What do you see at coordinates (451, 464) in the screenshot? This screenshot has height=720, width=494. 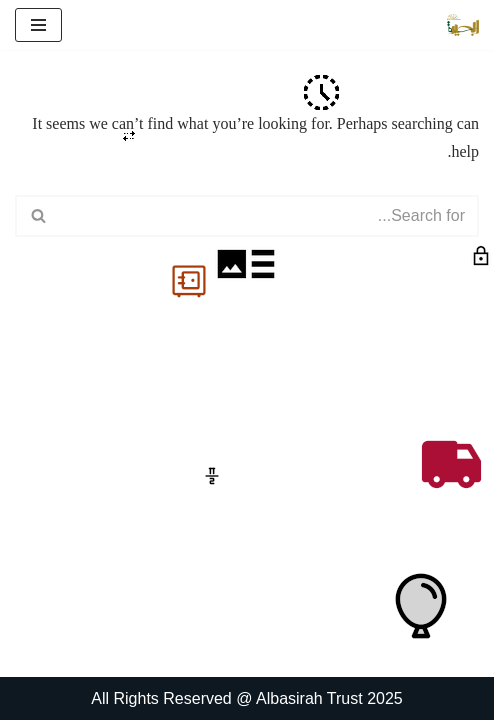 I see `track your delivery status` at bounding box center [451, 464].